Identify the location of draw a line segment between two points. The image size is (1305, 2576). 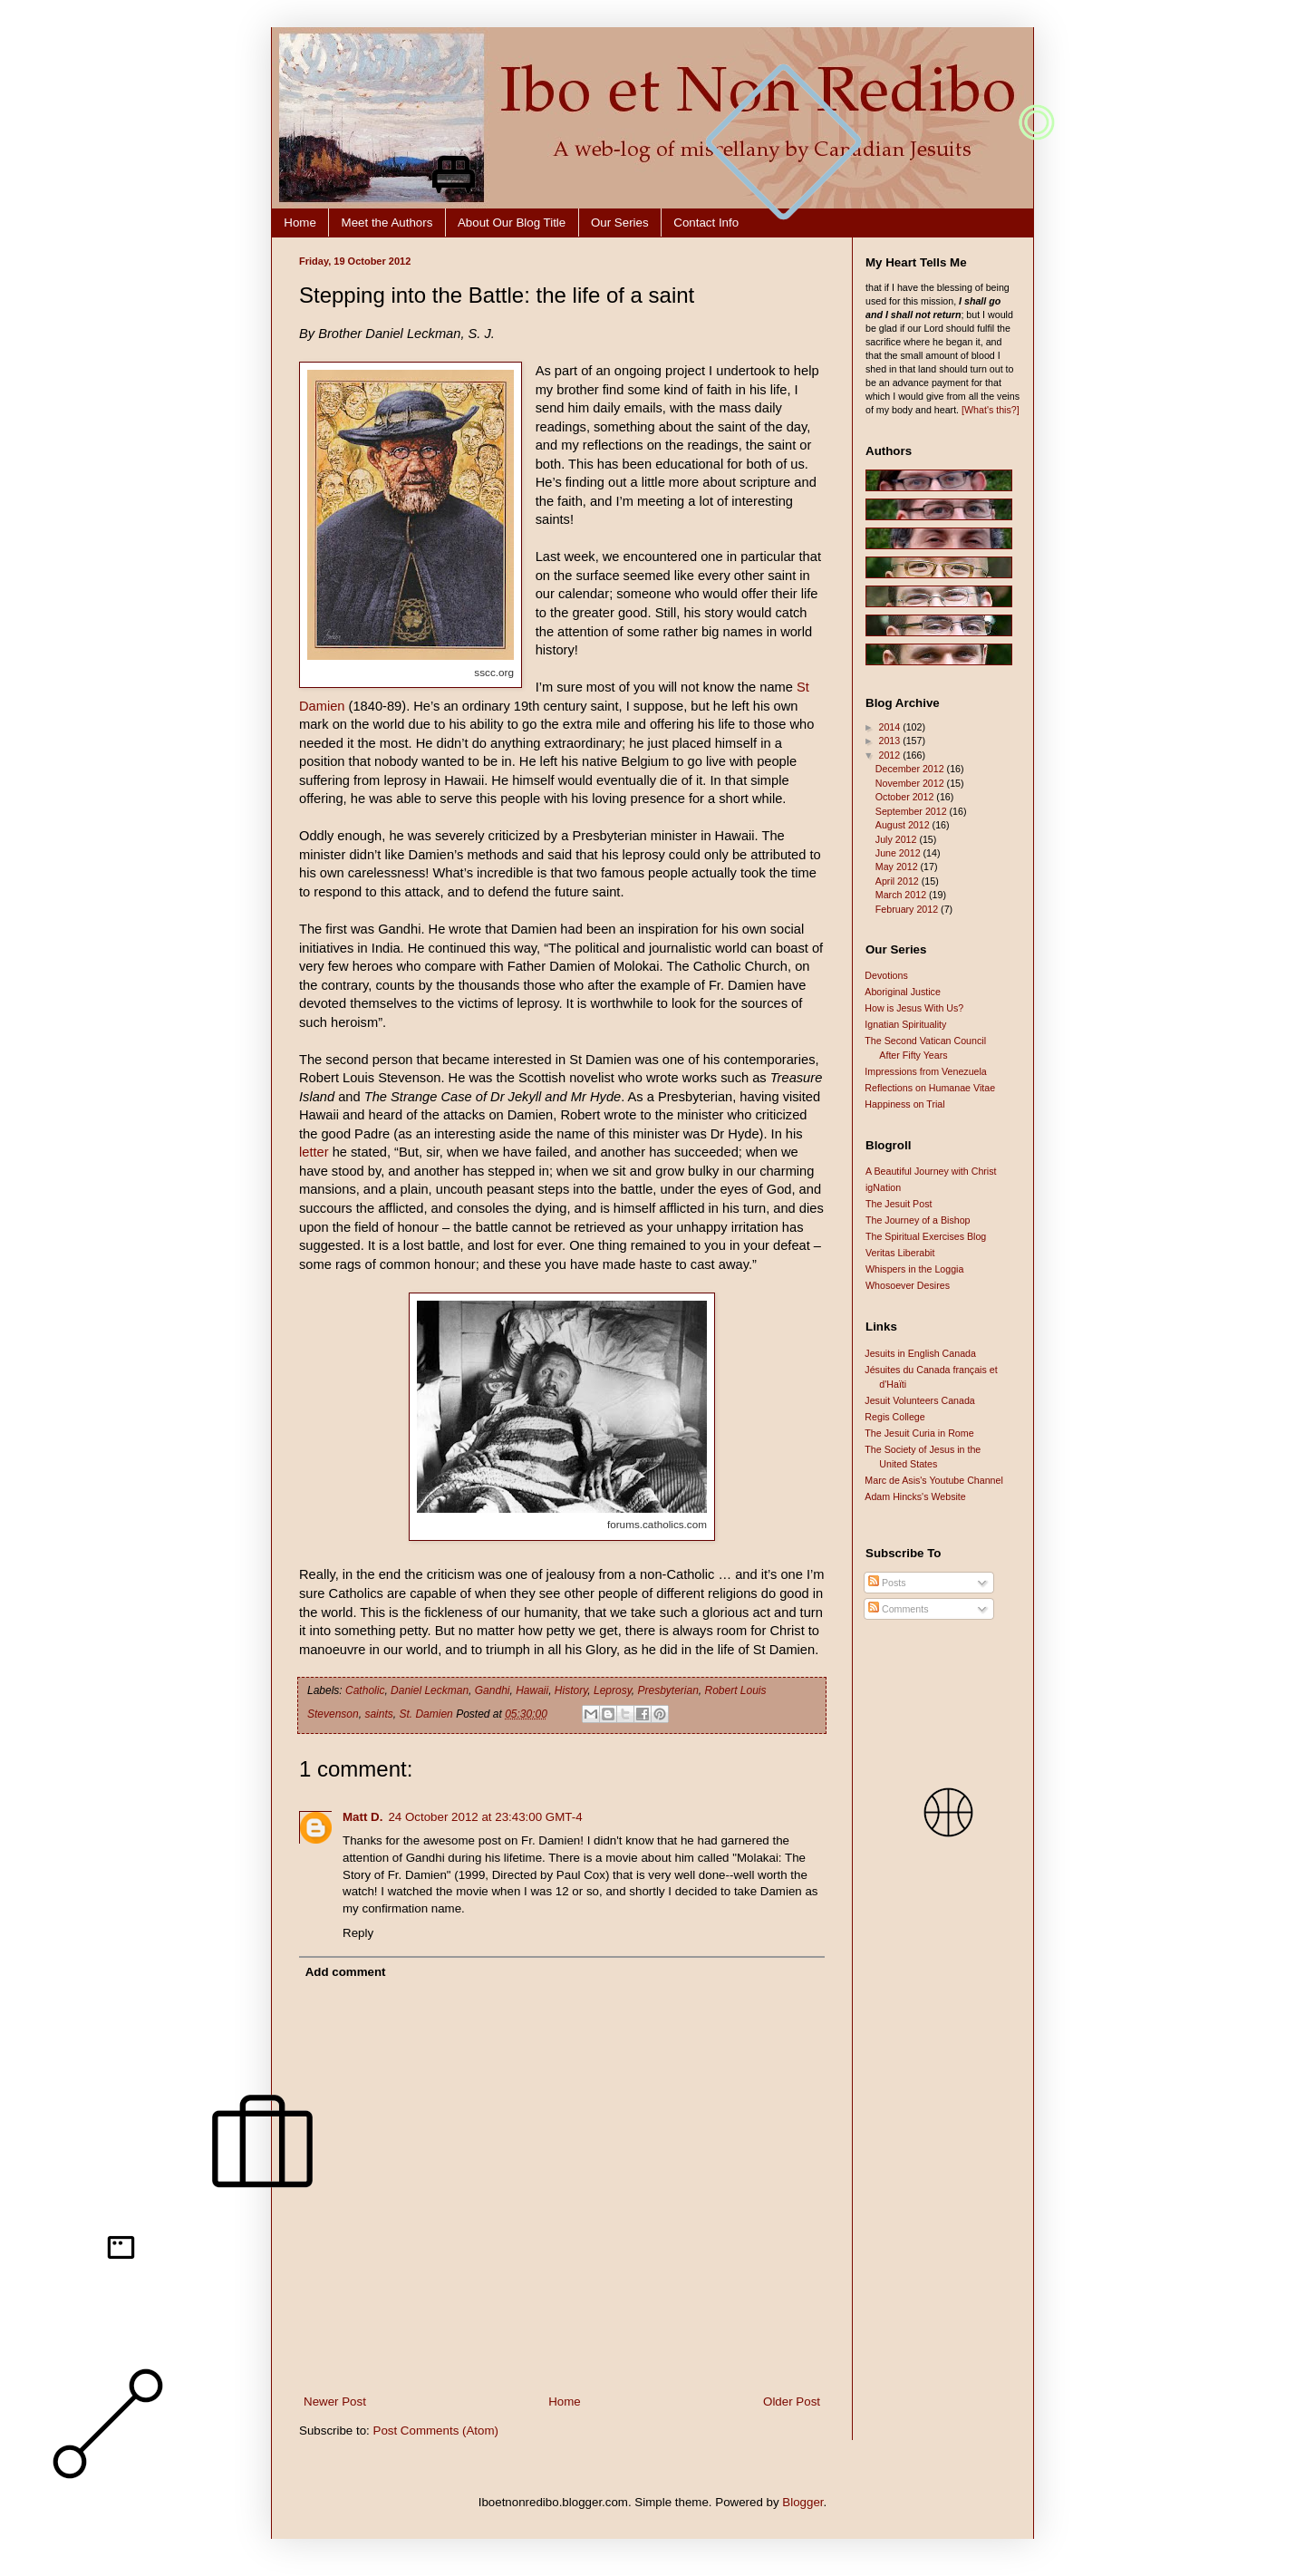
(108, 2424).